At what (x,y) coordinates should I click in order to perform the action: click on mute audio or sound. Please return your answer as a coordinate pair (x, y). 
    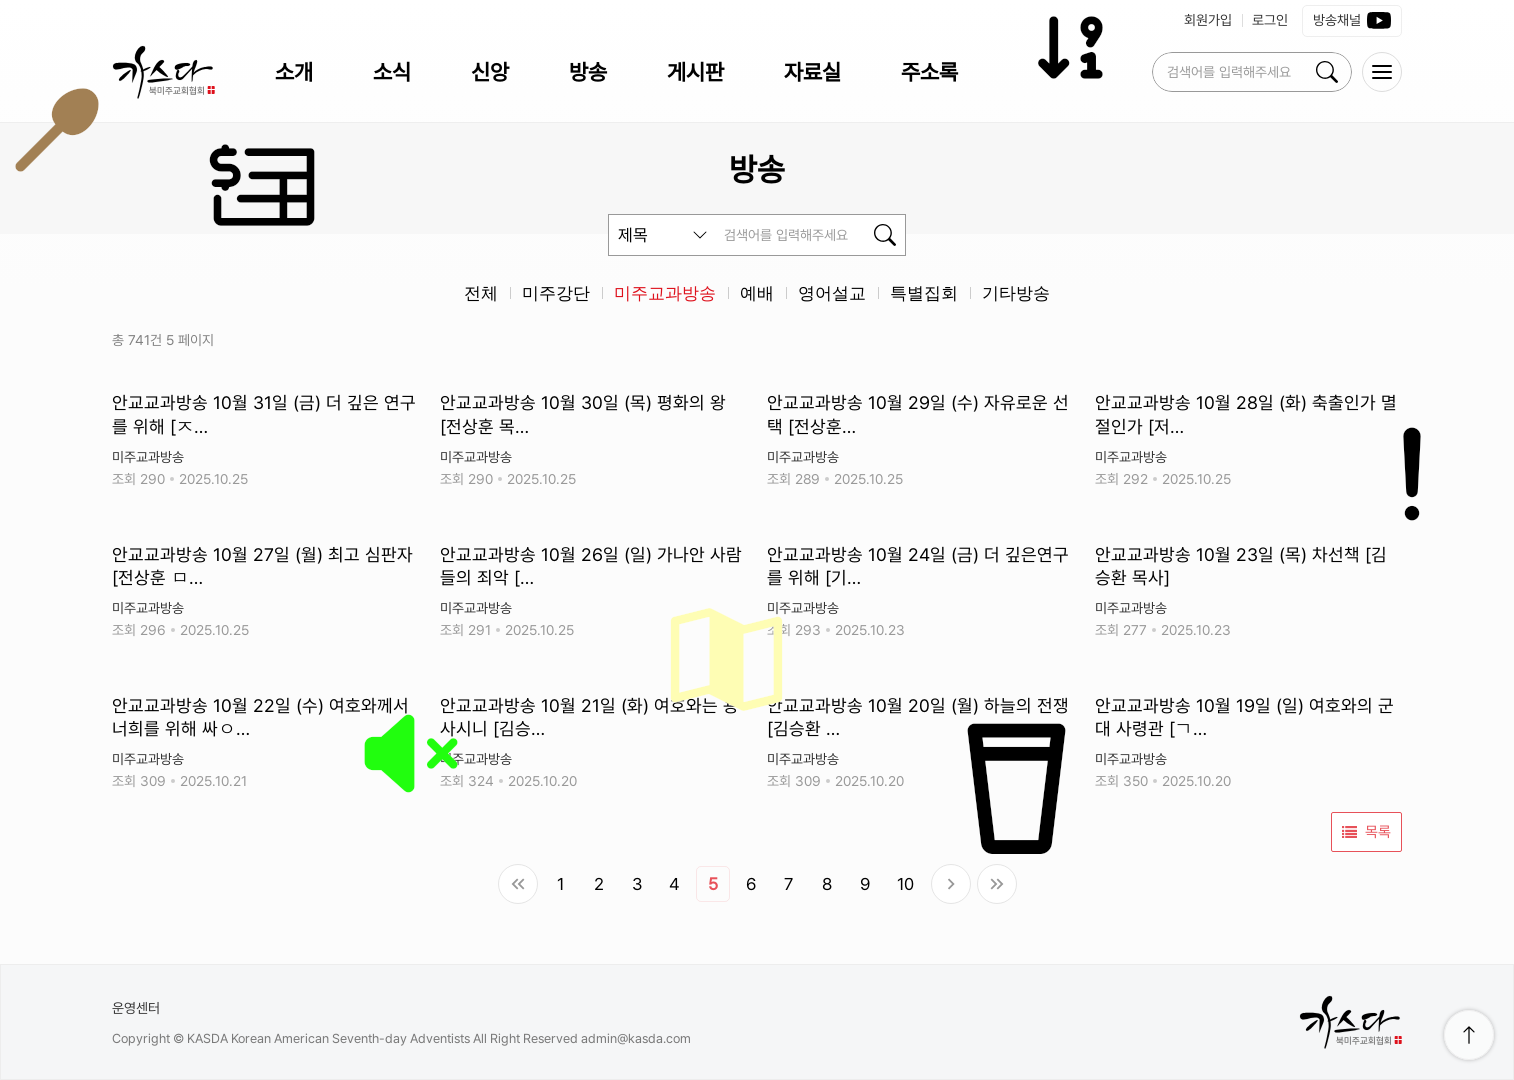
    Looking at the image, I should click on (414, 753).